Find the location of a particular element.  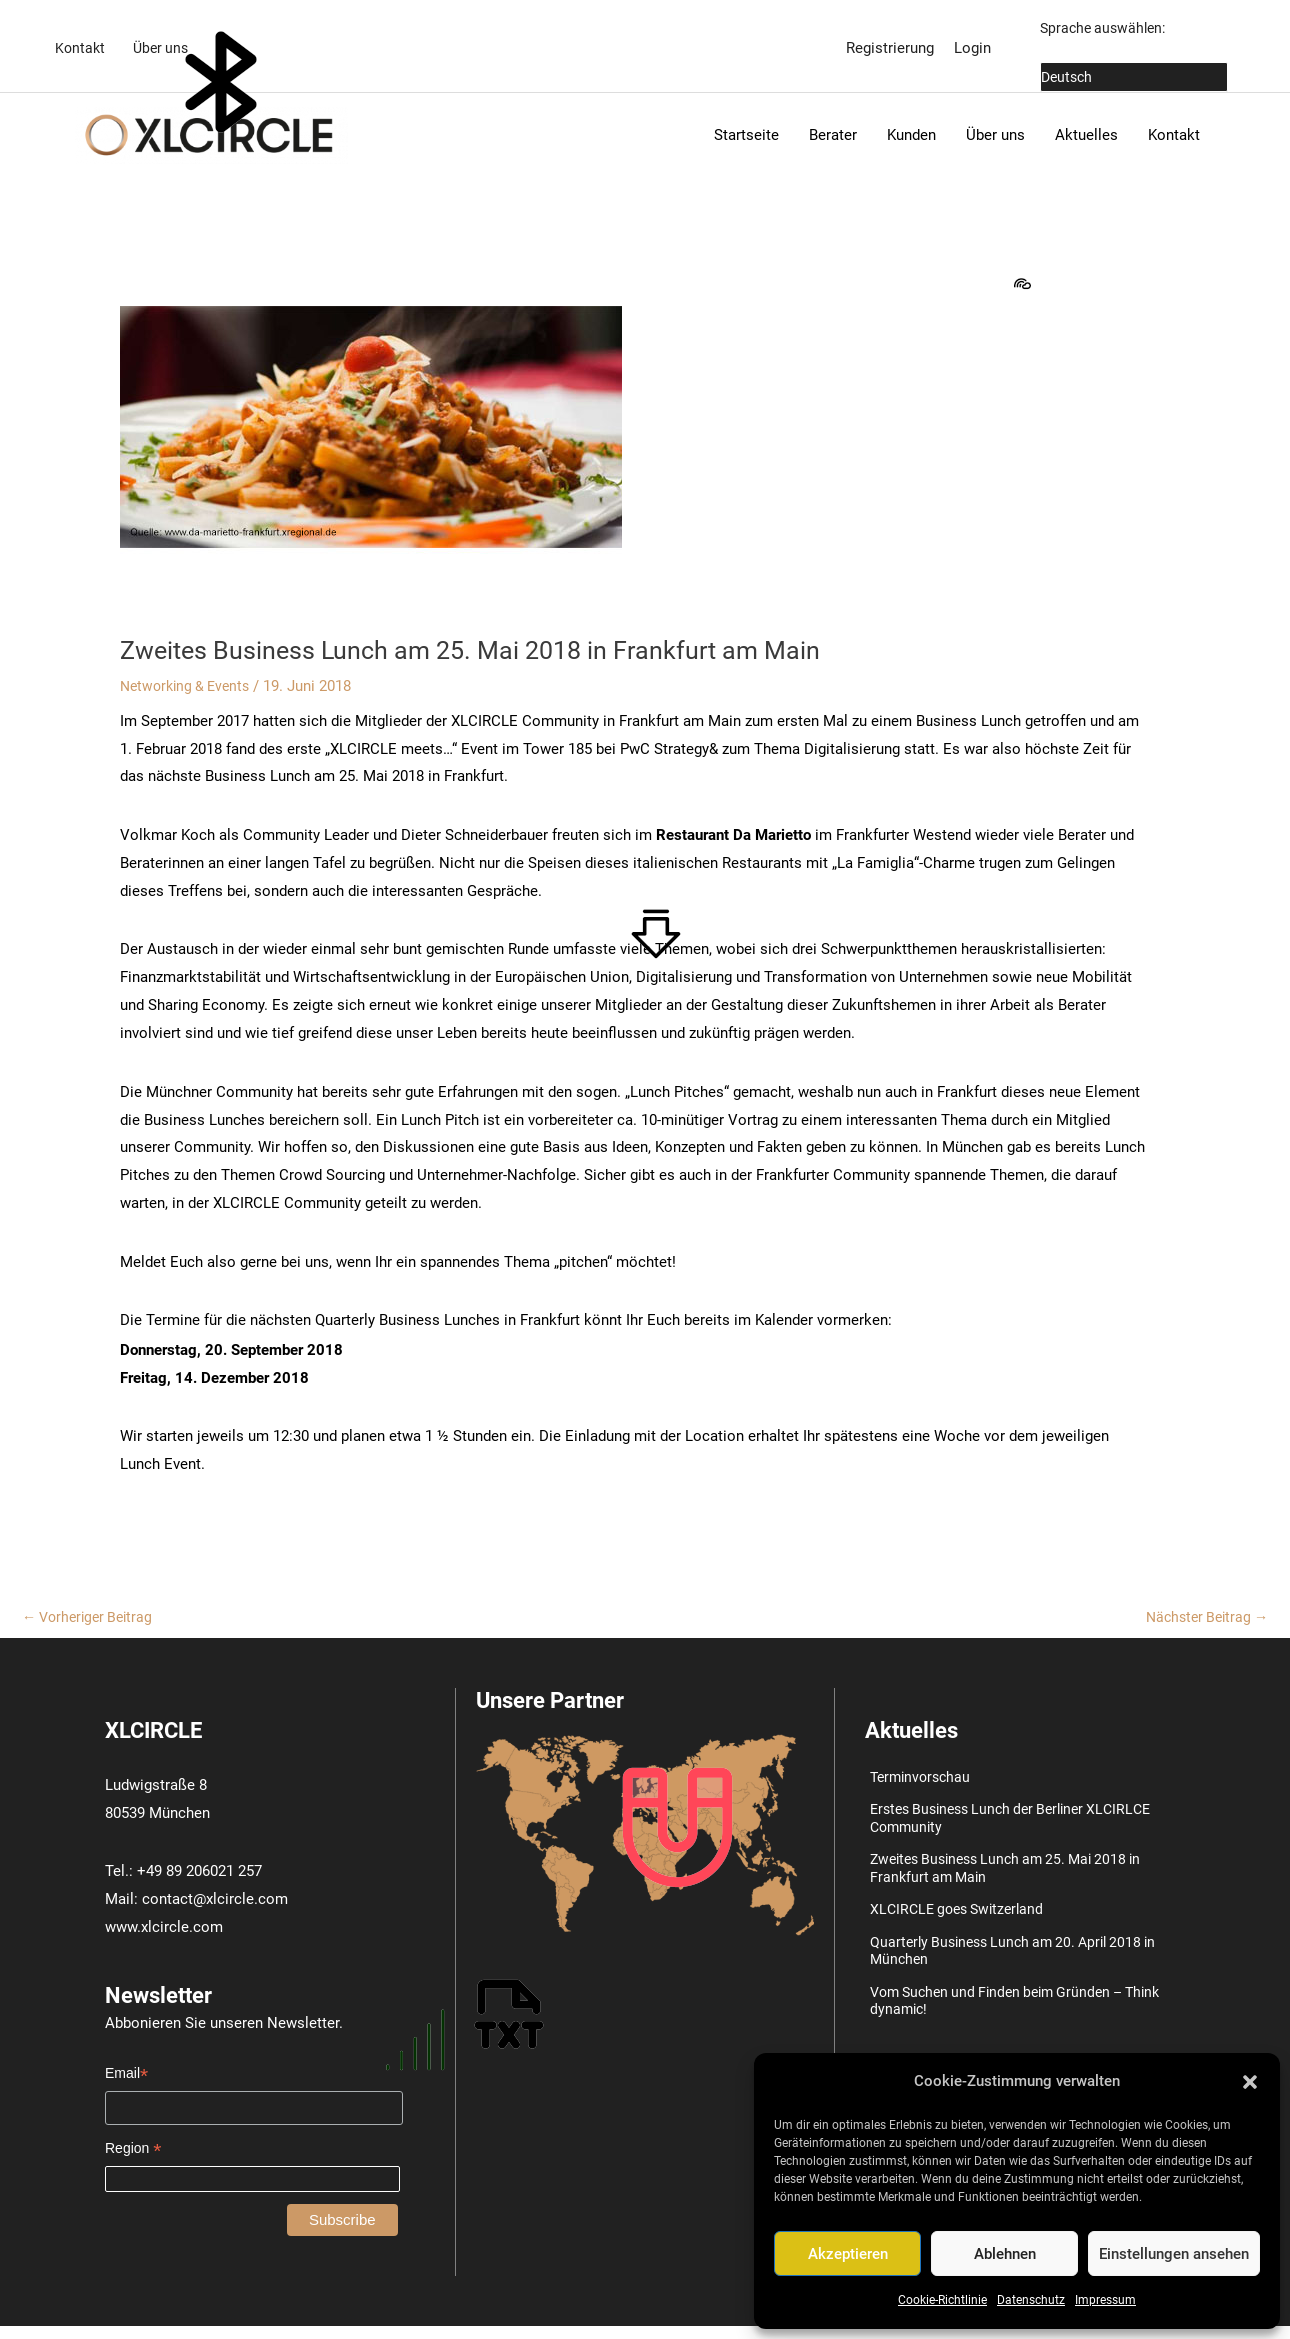

view weather conditions is located at coordinates (1022, 283).